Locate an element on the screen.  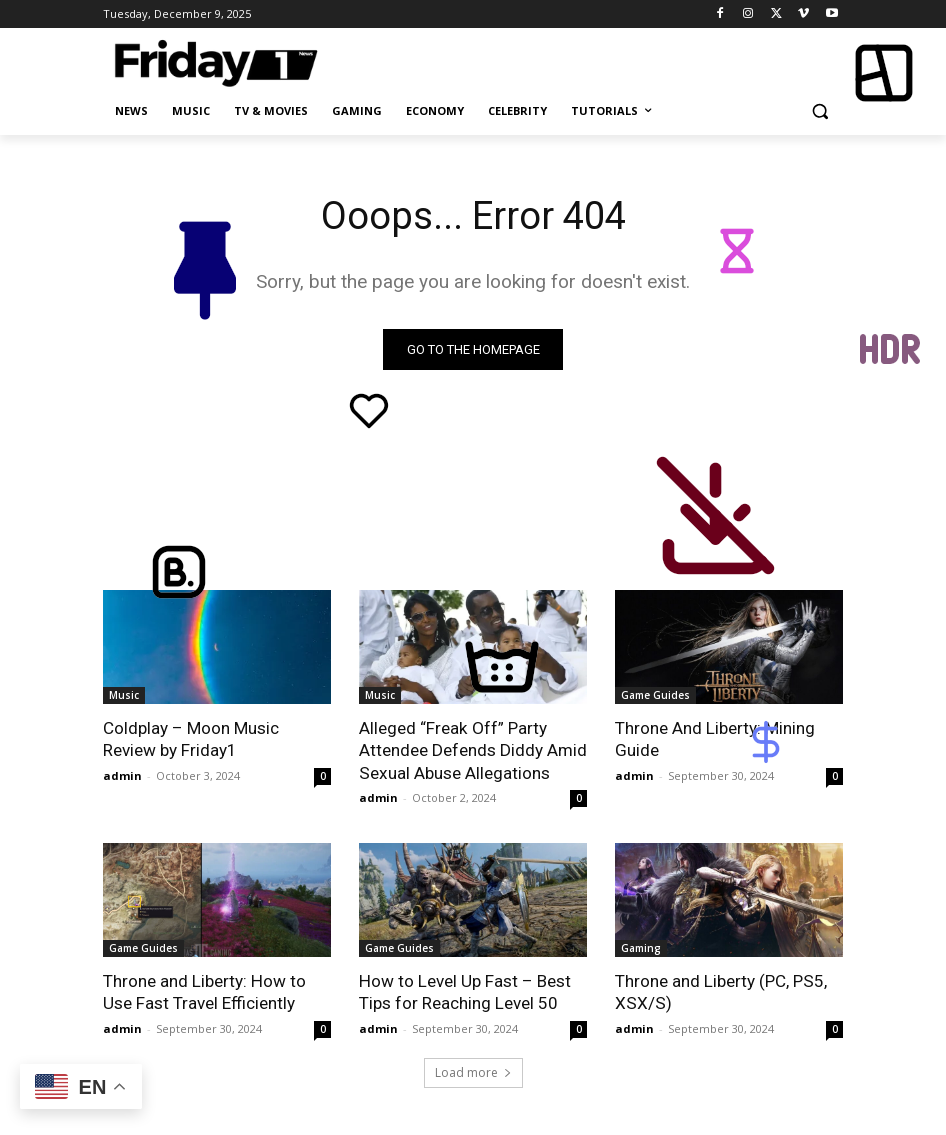
add item to favorites is located at coordinates (369, 411).